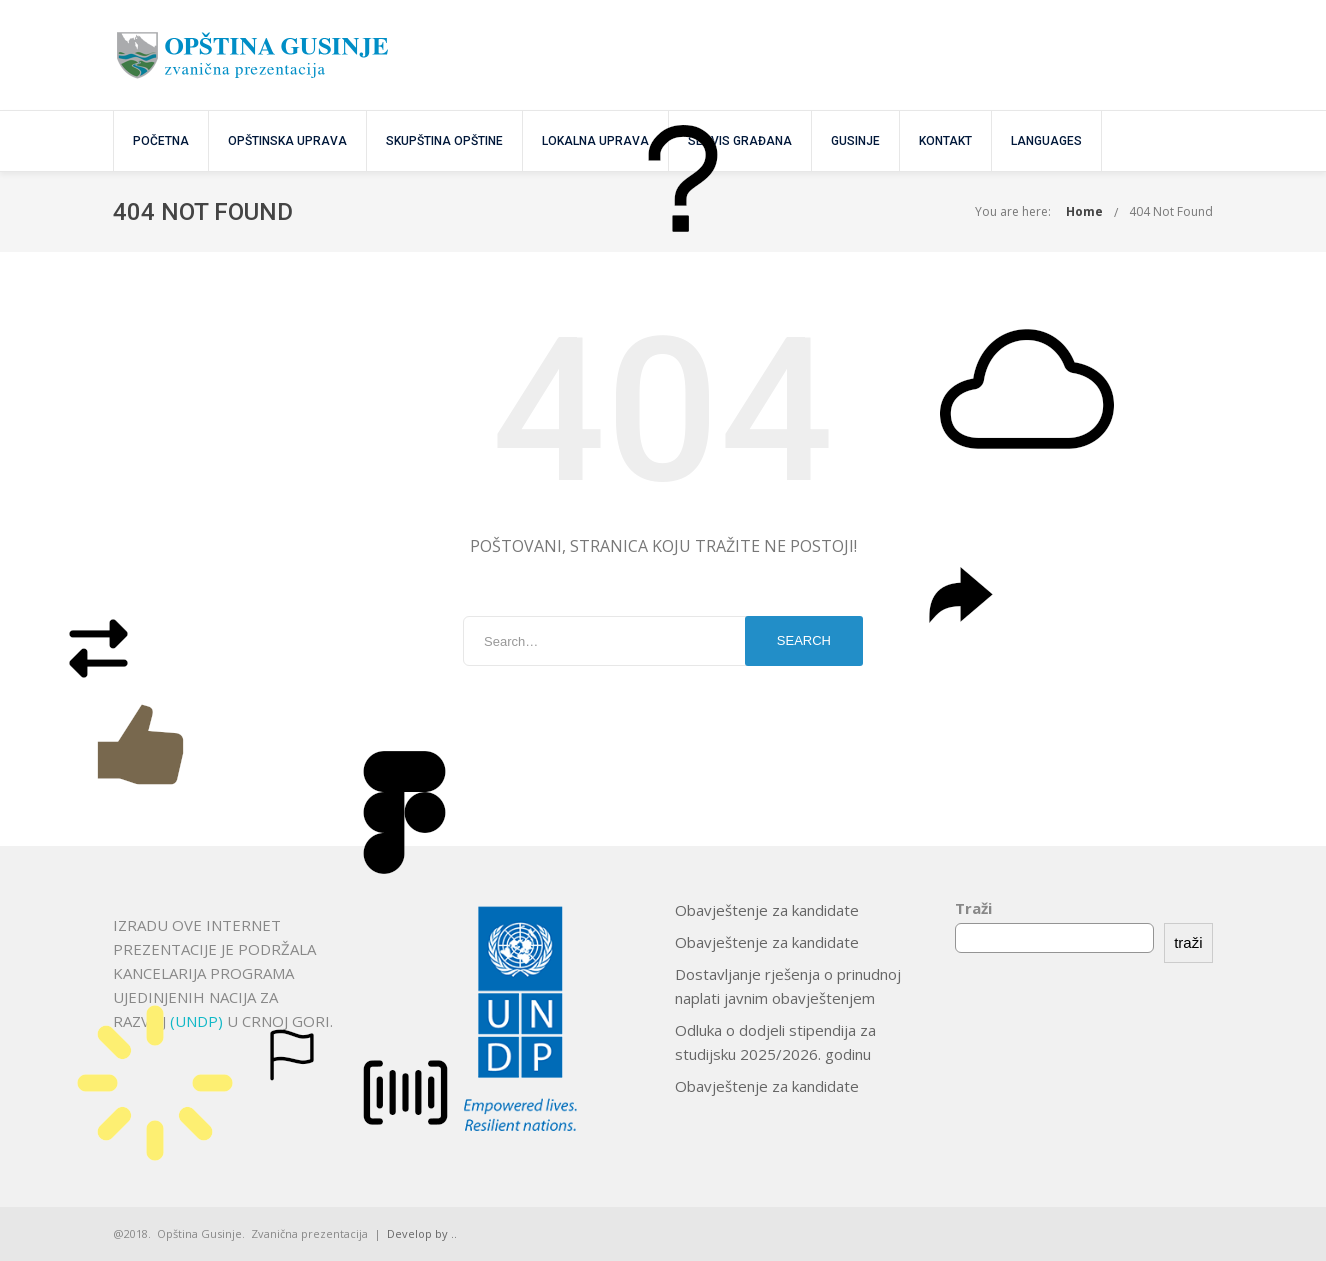 The width and height of the screenshot is (1326, 1261). Describe the element at coordinates (683, 182) in the screenshot. I see `access help or support resources` at that location.